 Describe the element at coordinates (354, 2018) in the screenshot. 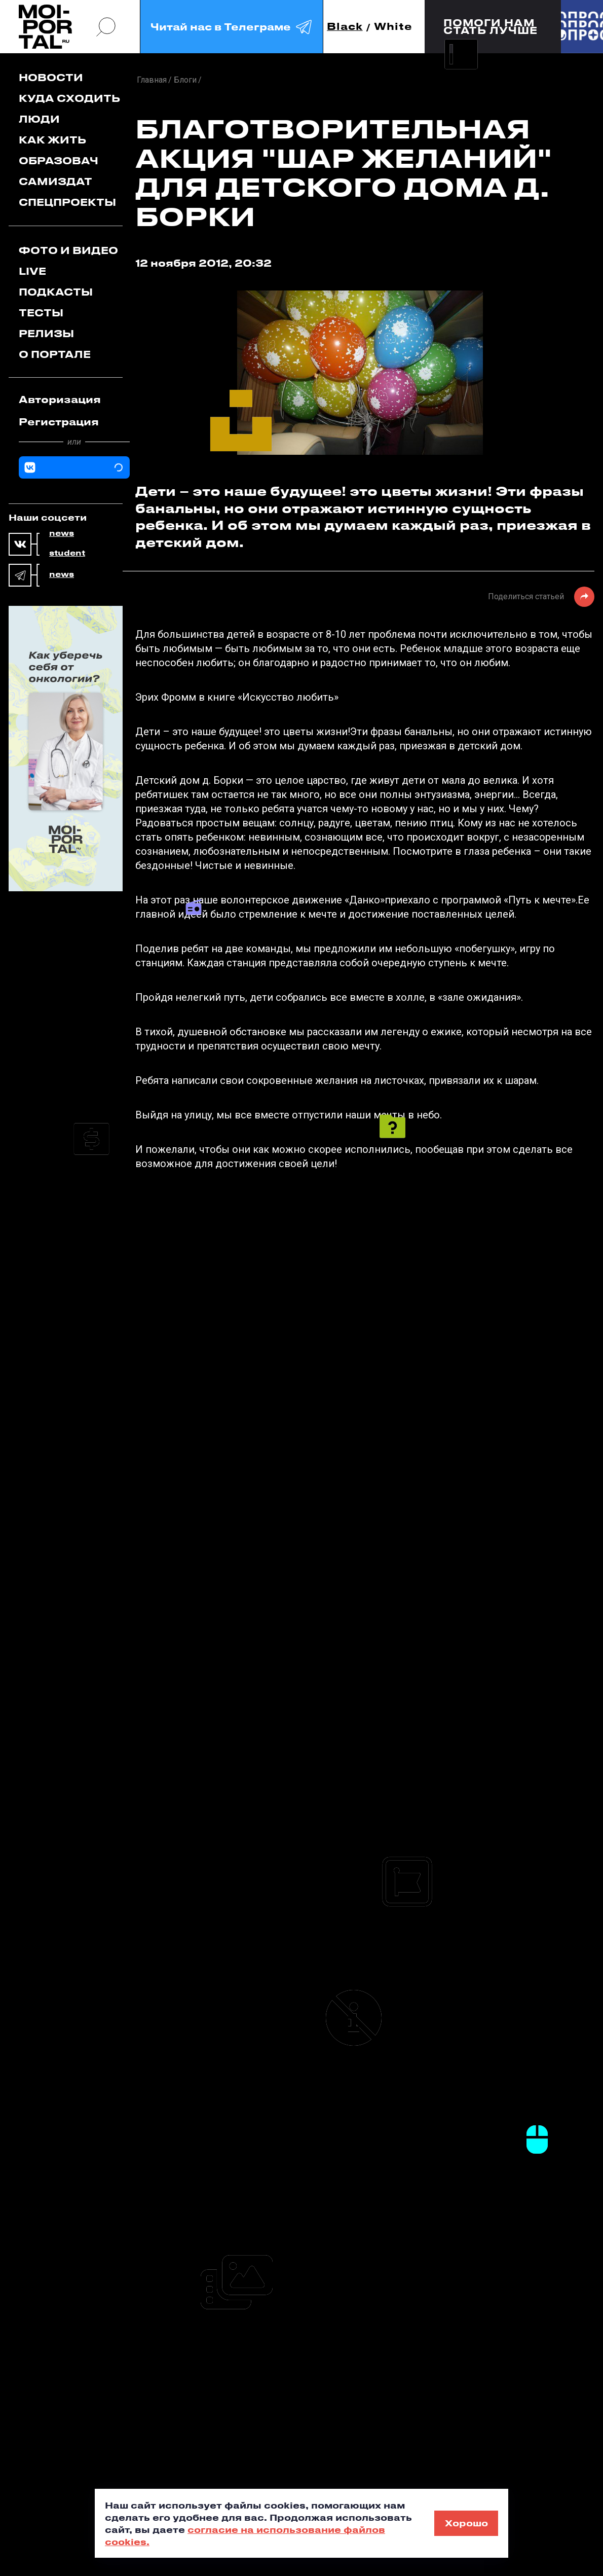

I see `information or help is unavailable` at that location.